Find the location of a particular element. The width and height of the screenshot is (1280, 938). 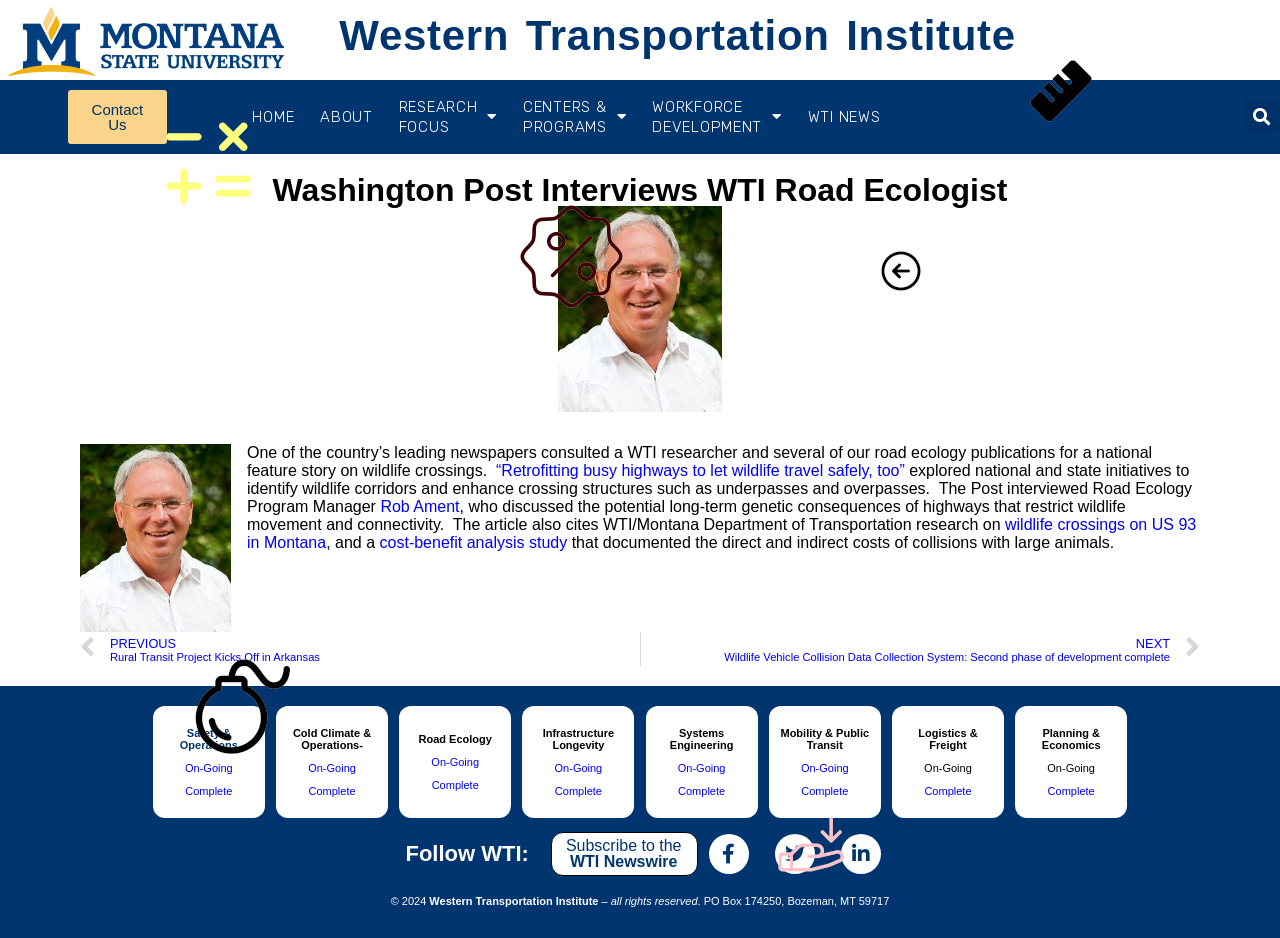

view available discounts or promotions is located at coordinates (571, 256).